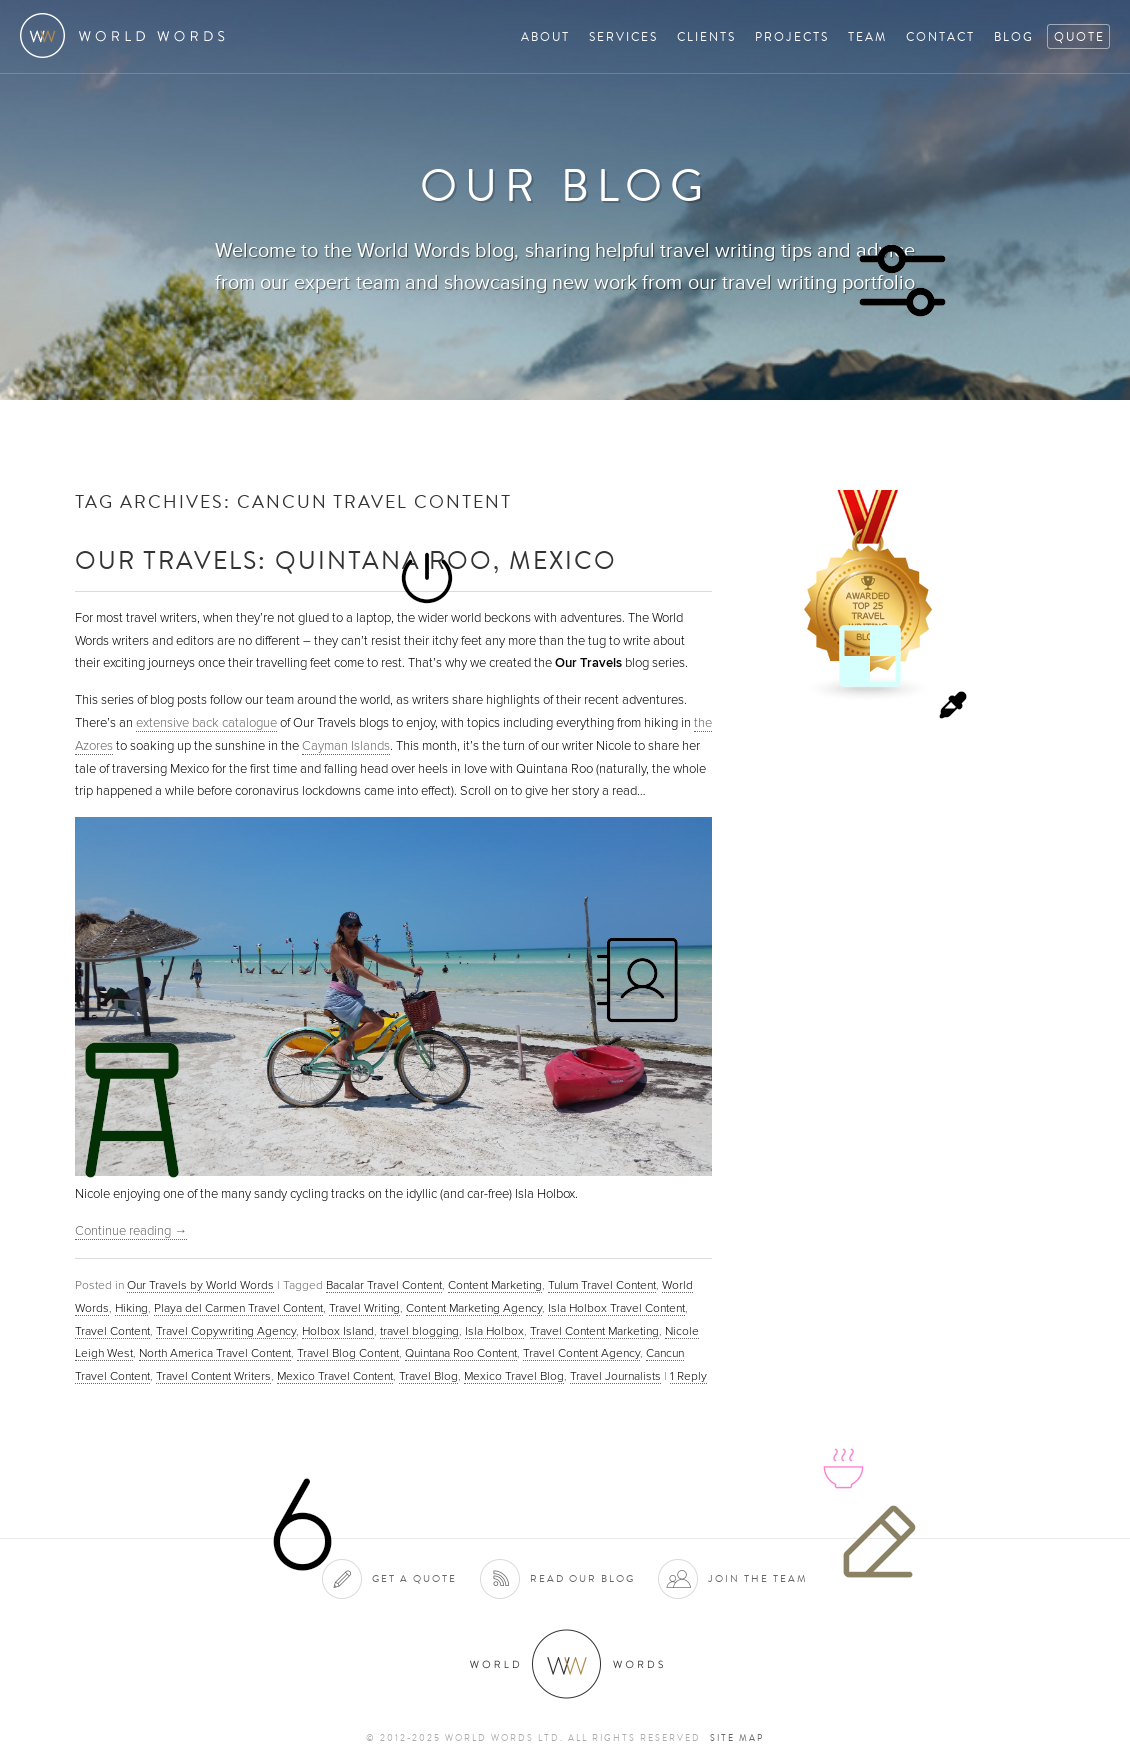  What do you see at coordinates (302, 1524) in the screenshot?
I see `indicates the number six in a list or sequence` at bounding box center [302, 1524].